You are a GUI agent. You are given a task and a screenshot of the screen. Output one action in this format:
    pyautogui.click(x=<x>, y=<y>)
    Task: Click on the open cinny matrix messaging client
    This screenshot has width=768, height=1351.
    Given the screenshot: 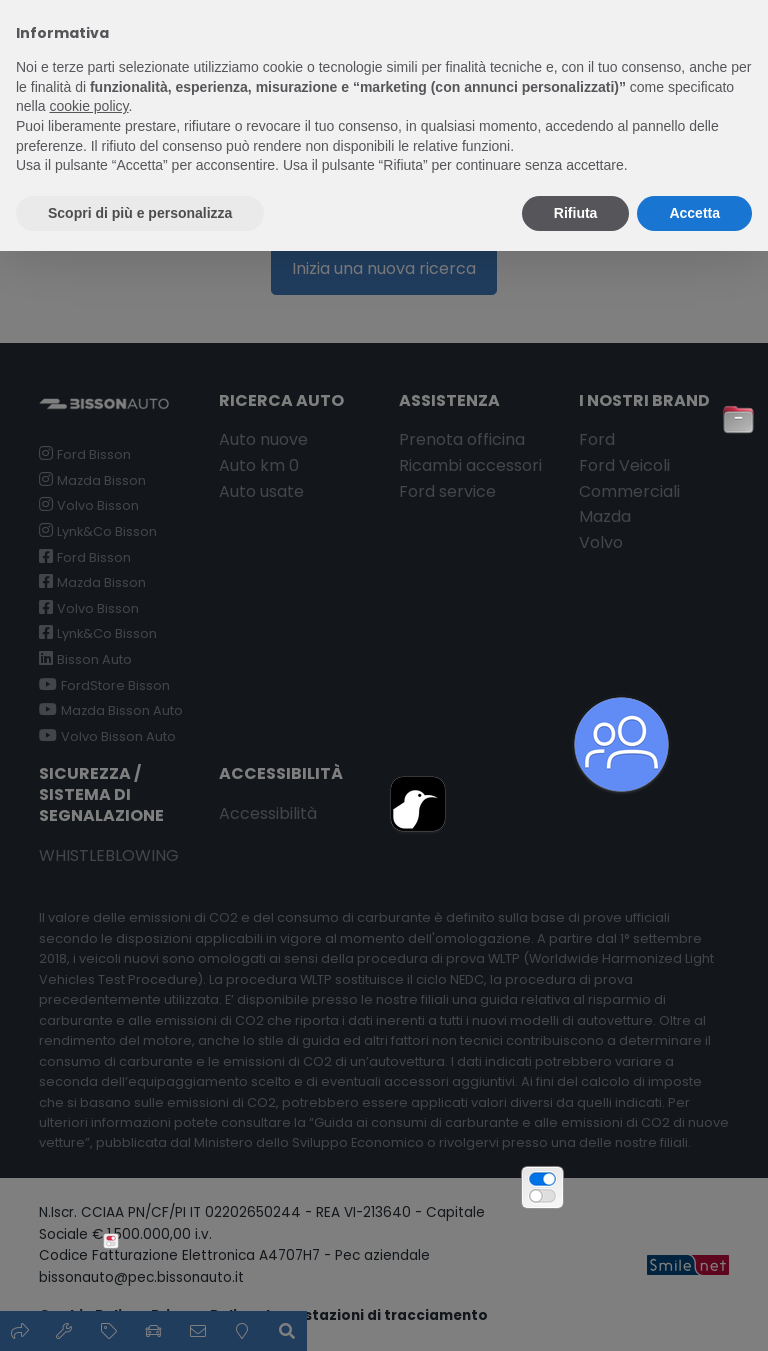 What is the action you would take?
    pyautogui.click(x=418, y=804)
    